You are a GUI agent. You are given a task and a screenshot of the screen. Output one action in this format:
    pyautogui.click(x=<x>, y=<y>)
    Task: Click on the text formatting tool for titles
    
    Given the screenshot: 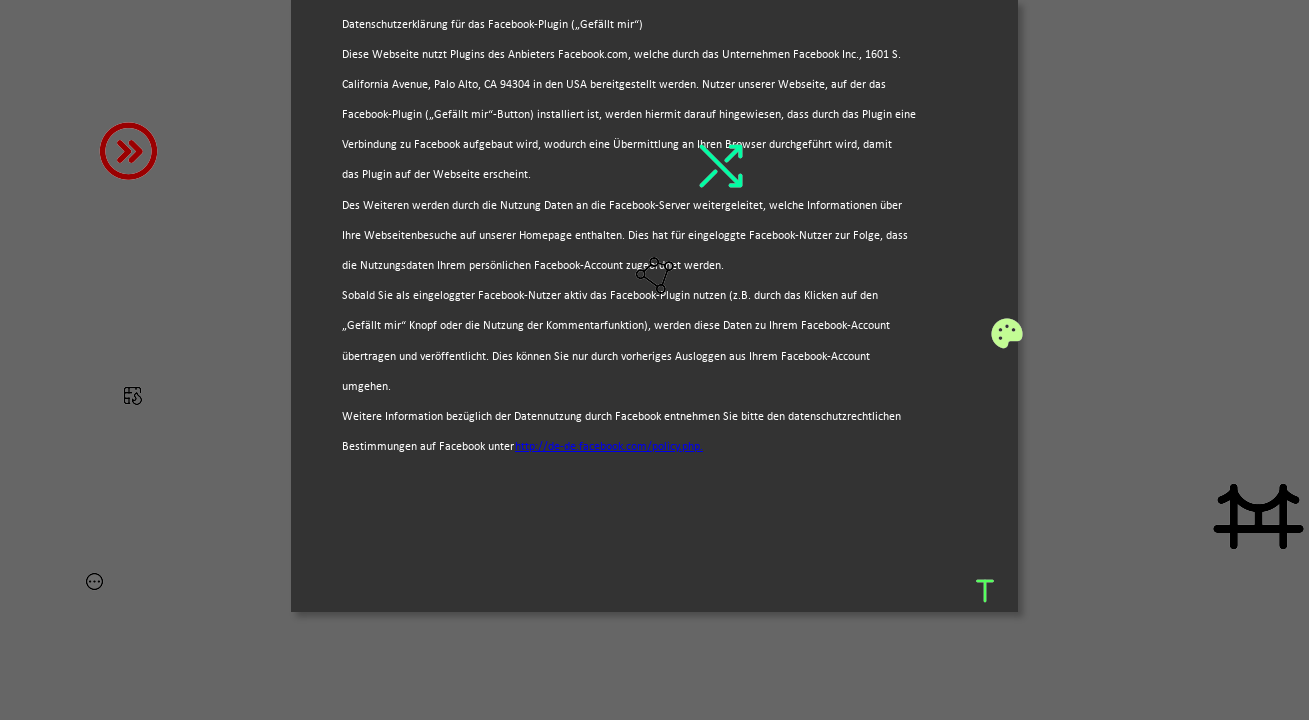 What is the action you would take?
    pyautogui.click(x=985, y=591)
    